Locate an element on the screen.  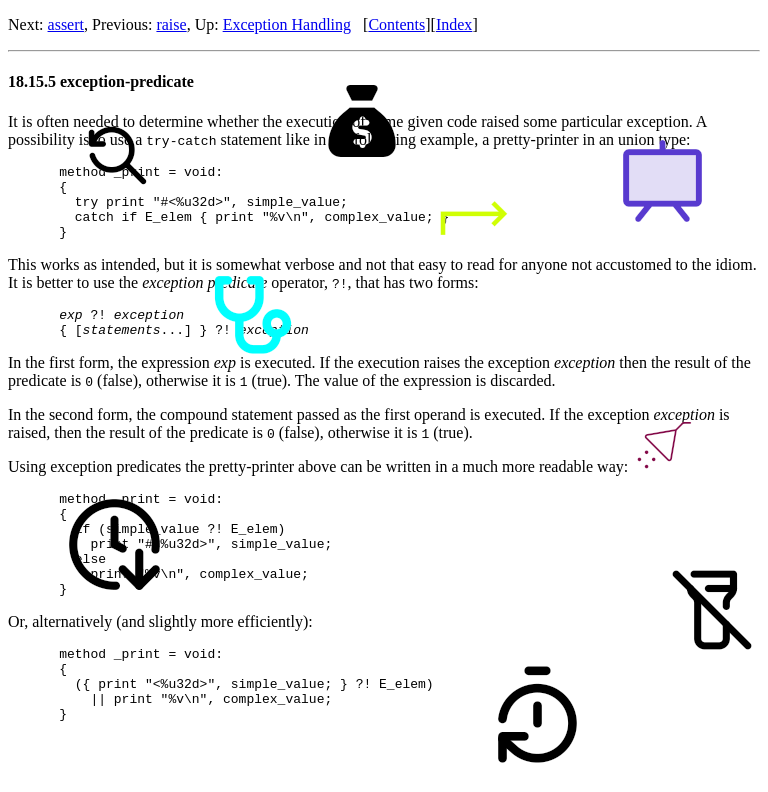
shower or bathroom amenity indicator is located at coordinates (663, 442).